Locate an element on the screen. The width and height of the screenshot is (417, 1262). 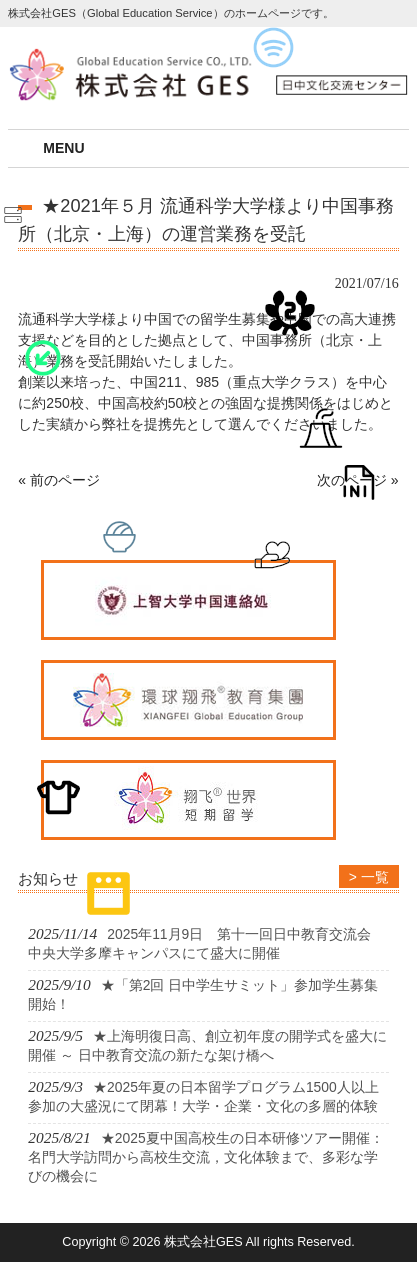
navigate to previous or lower-left content is located at coordinates (43, 358).